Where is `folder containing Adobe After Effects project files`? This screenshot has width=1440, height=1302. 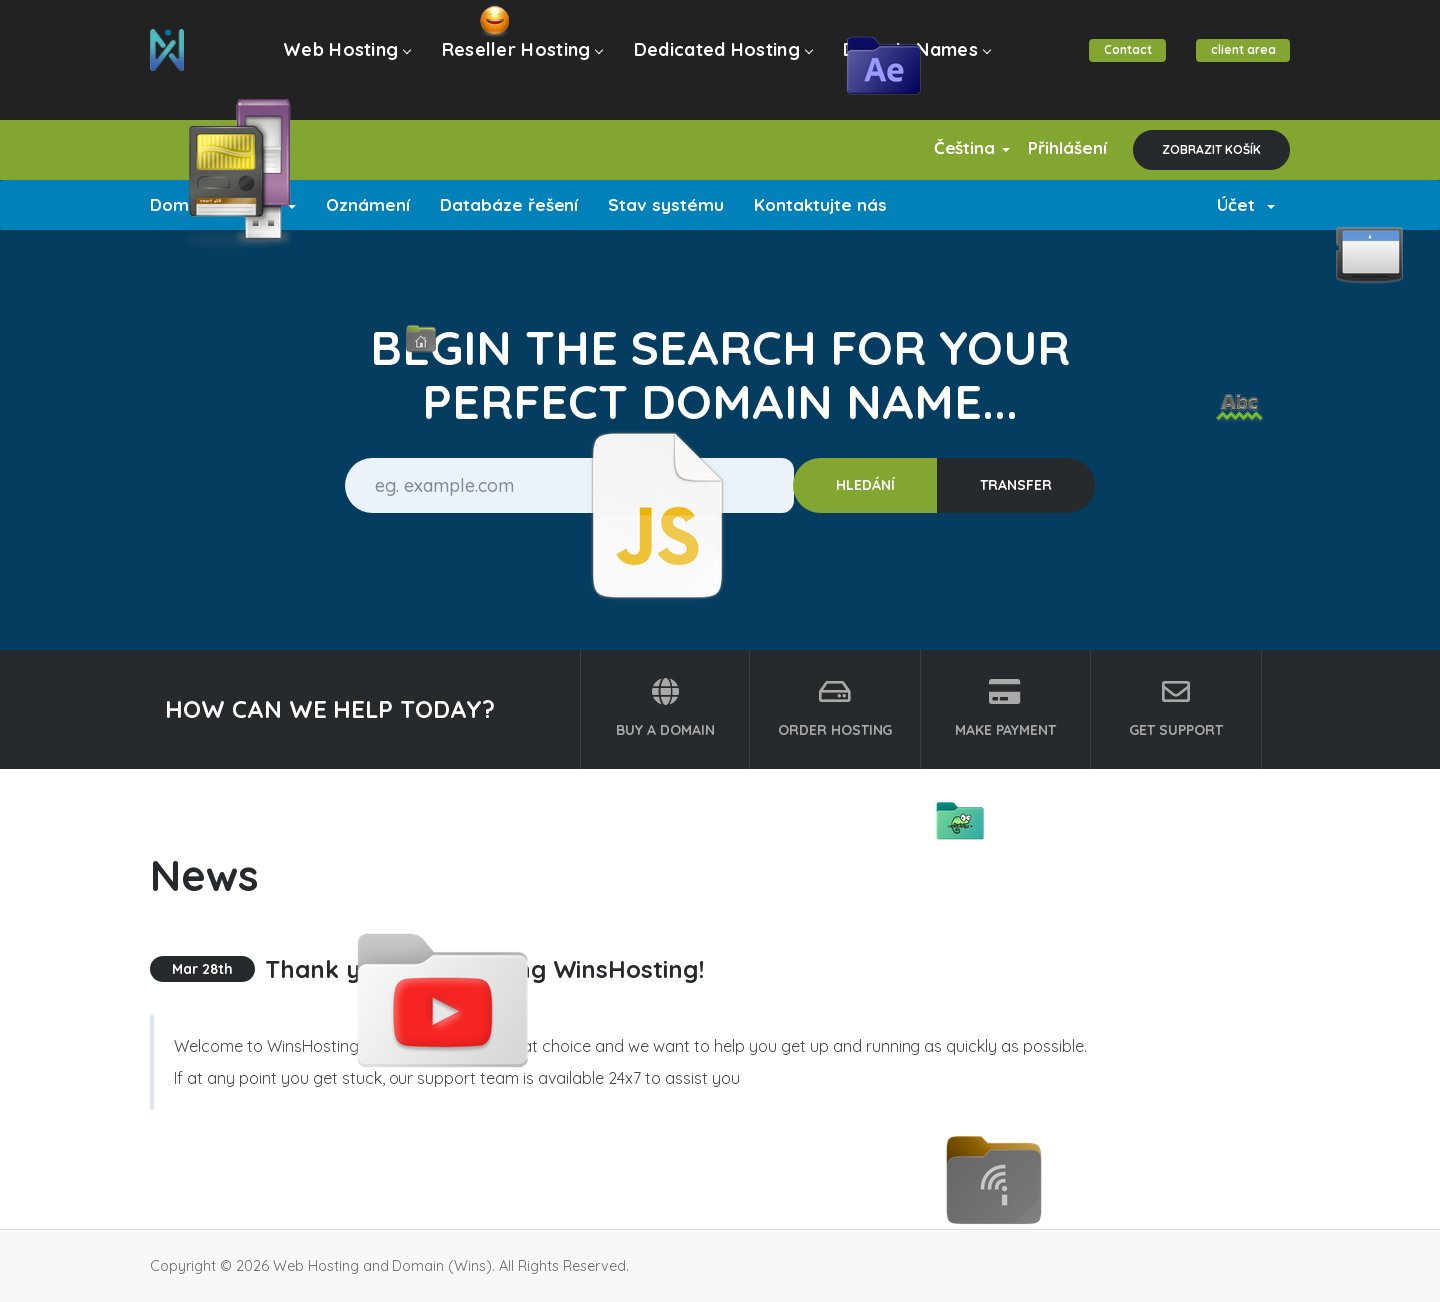
folder containing Adobe After Effects project files is located at coordinates (883, 67).